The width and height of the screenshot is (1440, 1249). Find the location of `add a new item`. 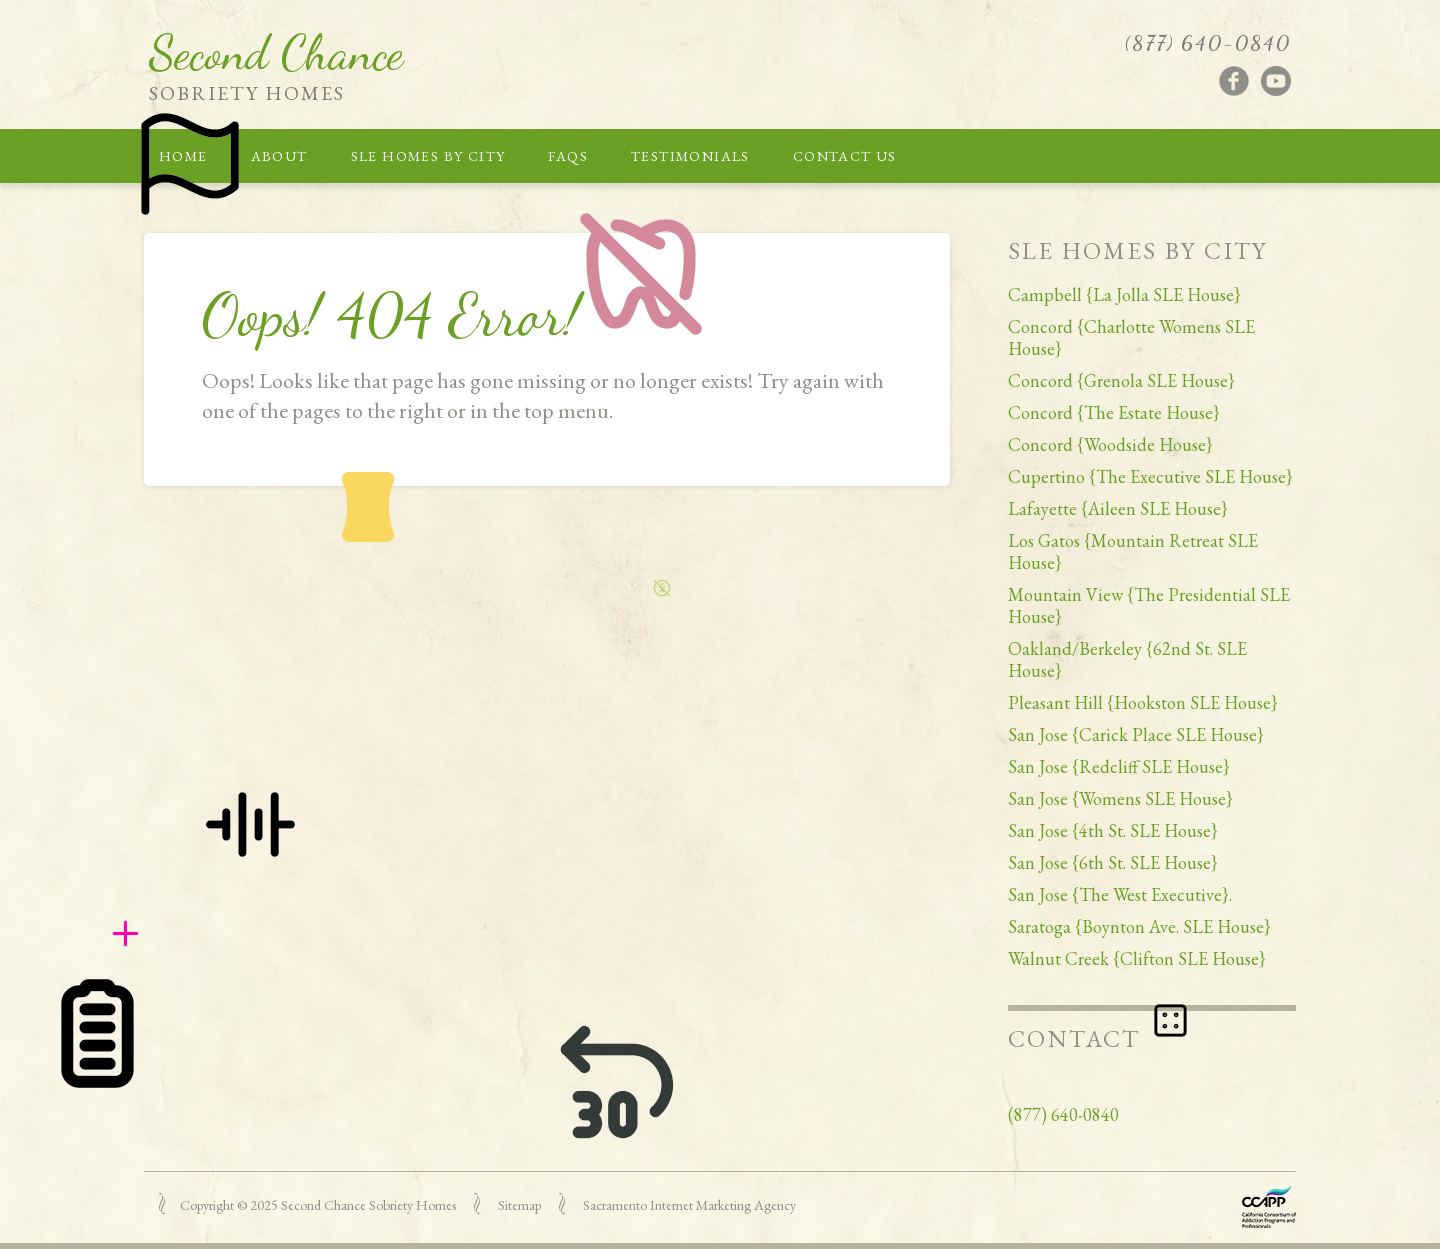

add a new item is located at coordinates (125, 933).